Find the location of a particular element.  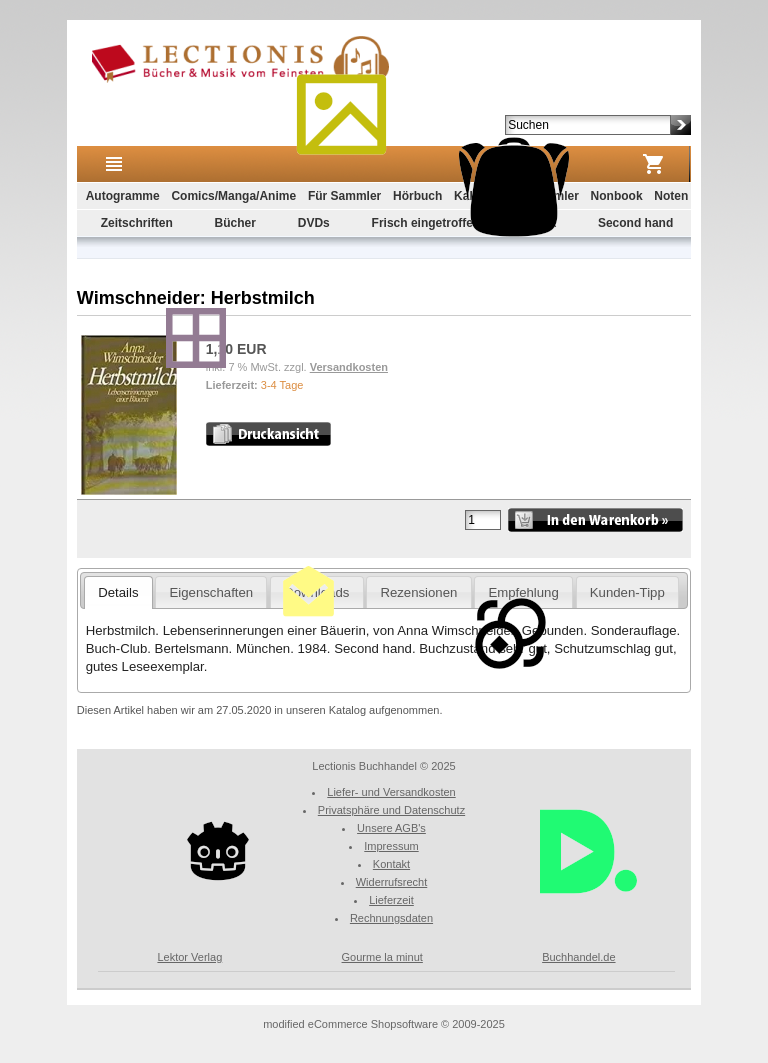

swap or exchange tokens/cryptocurrency is located at coordinates (510, 633).